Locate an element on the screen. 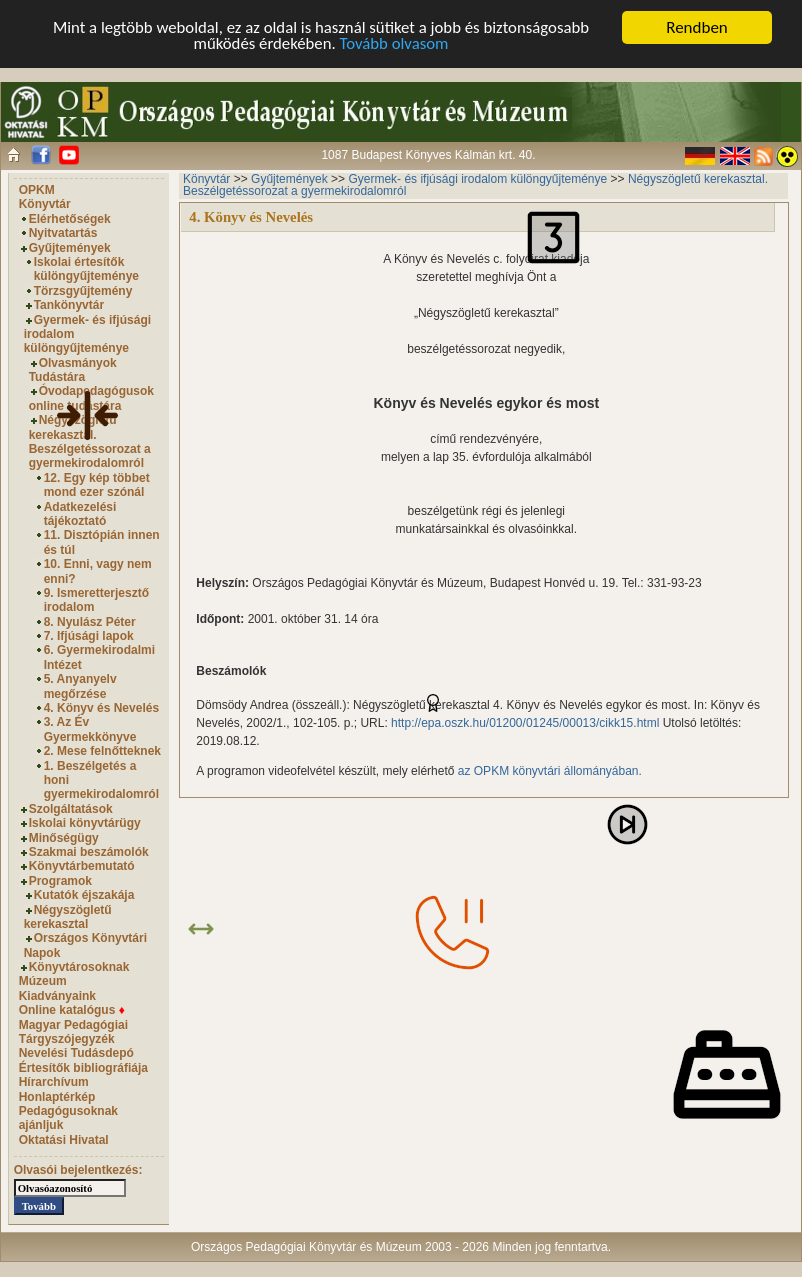 This screenshot has width=802, height=1277. put current call on hold is located at coordinates (454, 931).